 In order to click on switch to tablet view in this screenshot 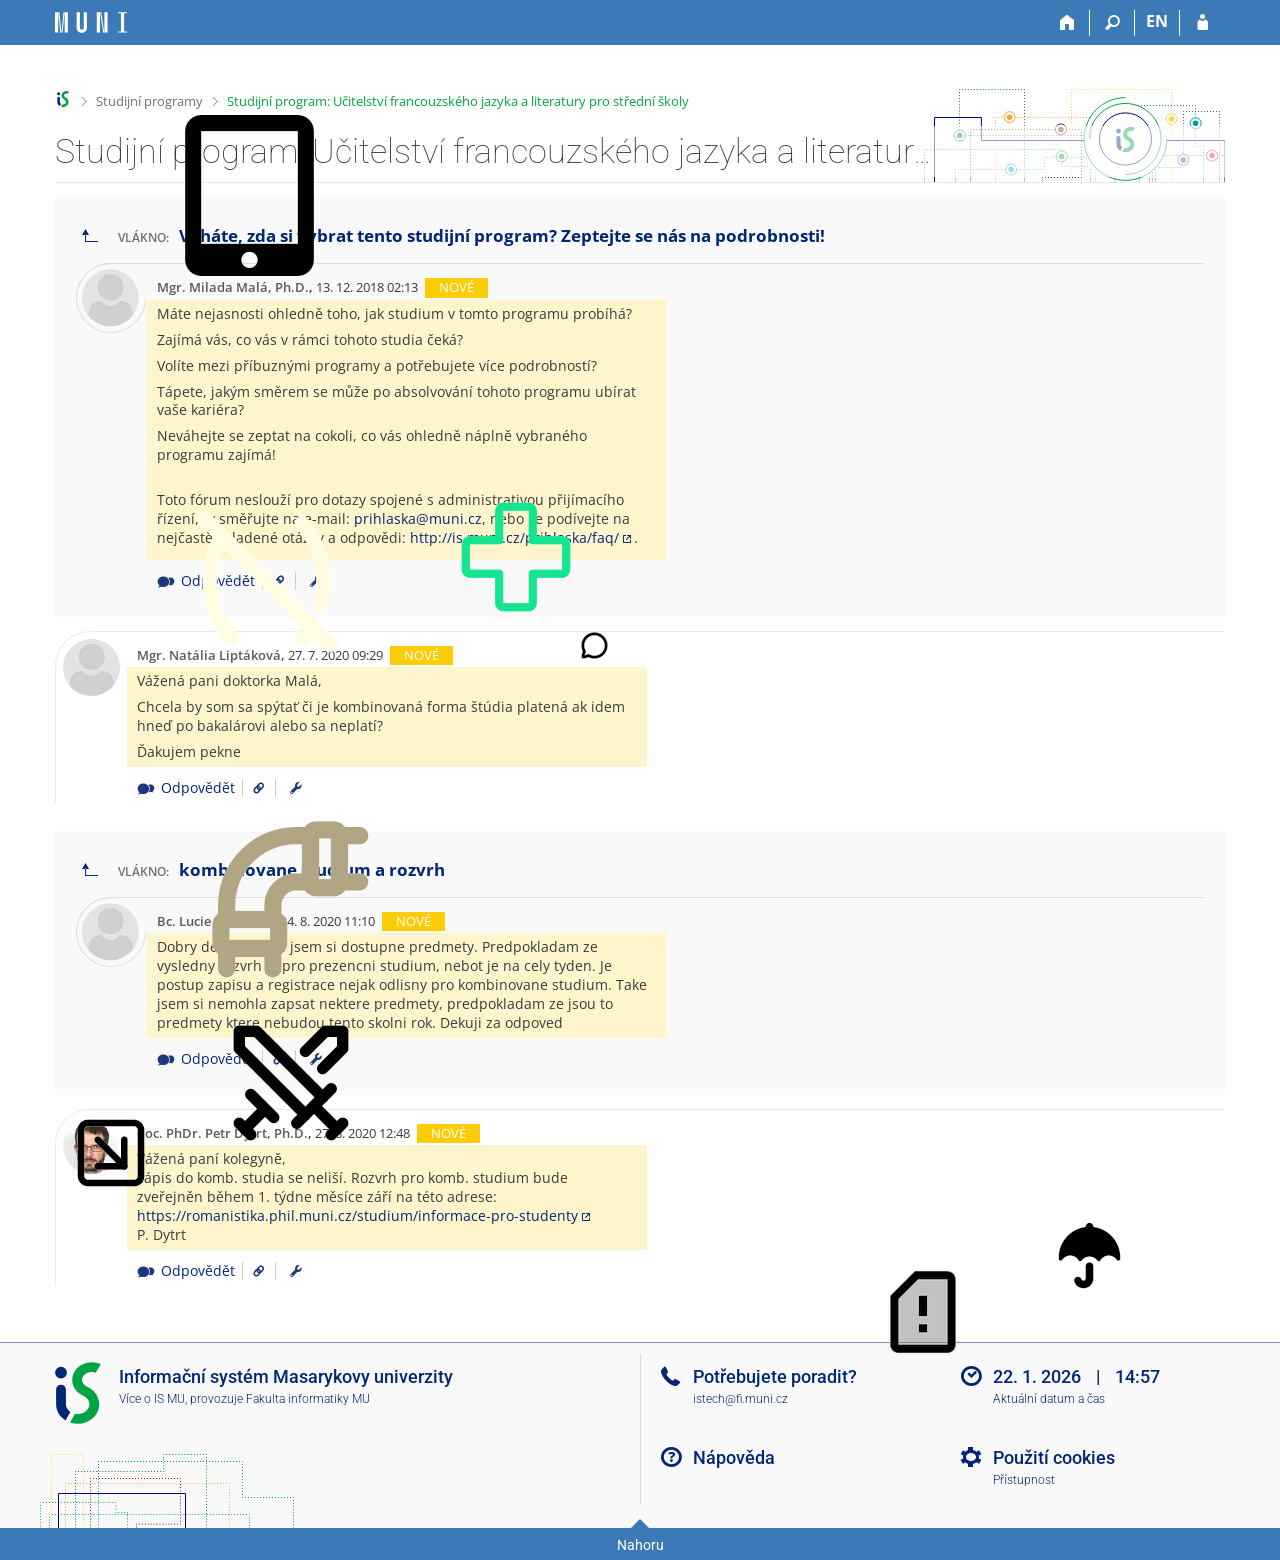, I will do `click(249, 195)`.